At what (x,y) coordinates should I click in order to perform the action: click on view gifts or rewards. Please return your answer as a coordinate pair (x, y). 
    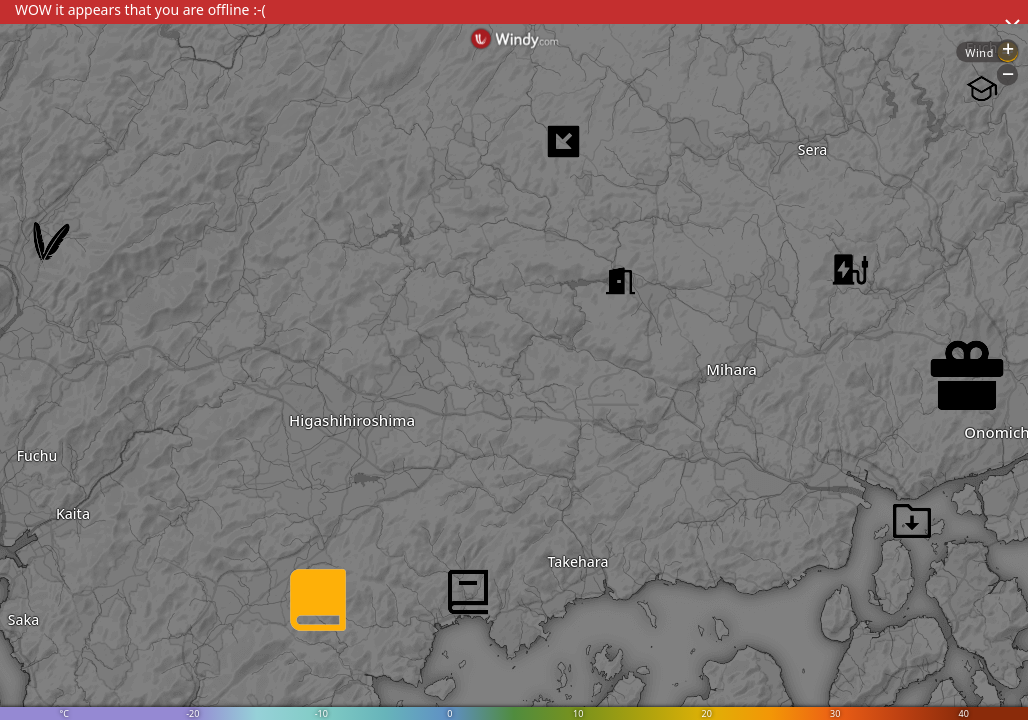
    Looking at the image, I should click on (967, 377).